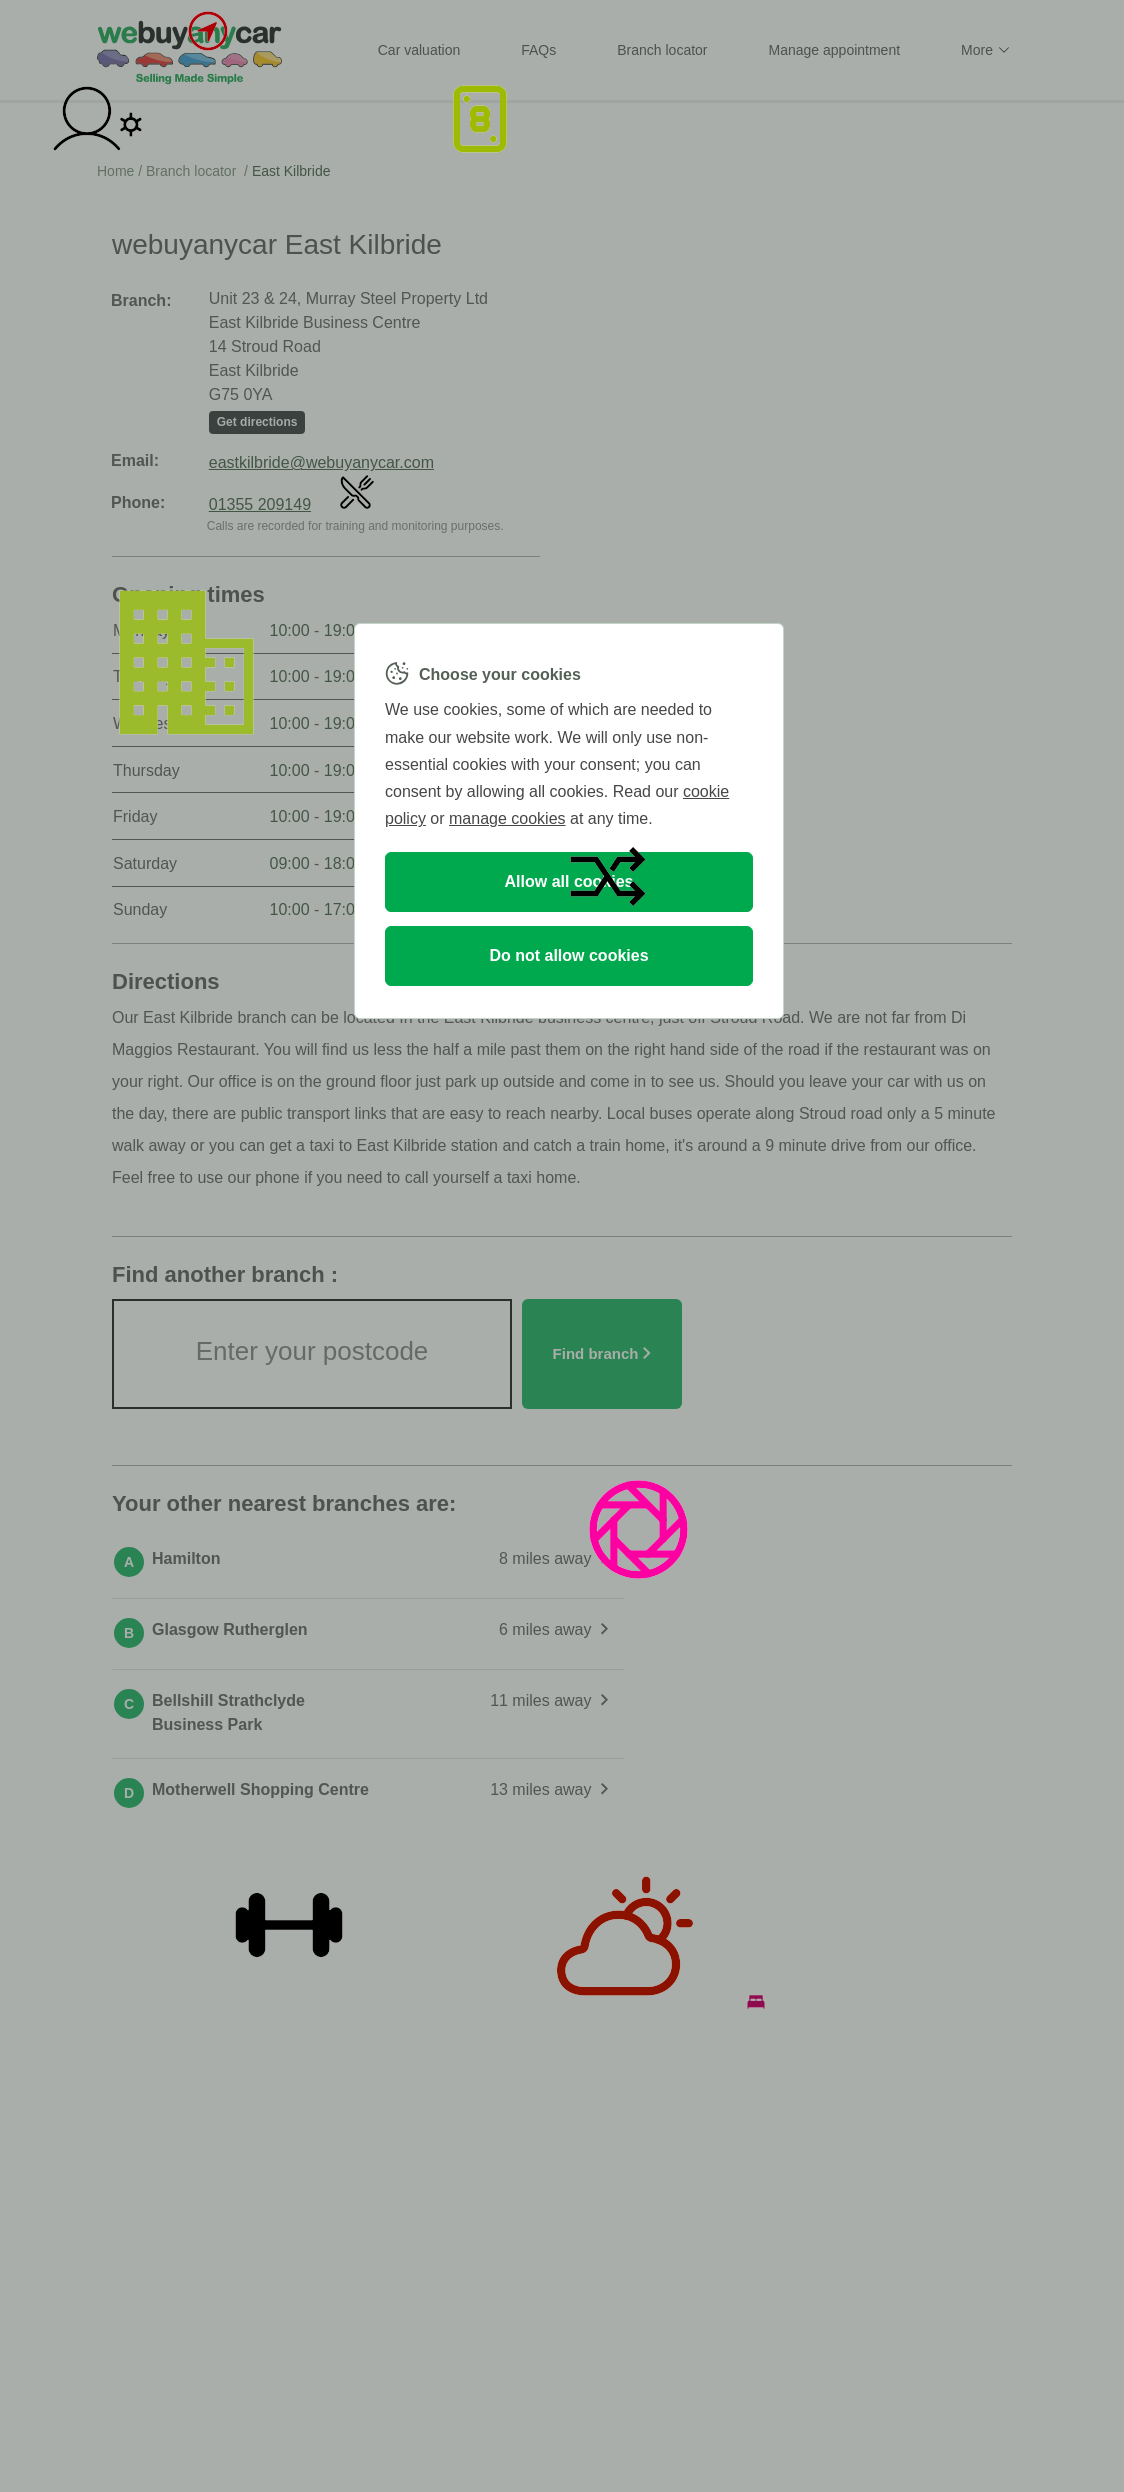 This screenshot has width=1124, height=2492. I want to click on view business or company information, so click(186, 662).